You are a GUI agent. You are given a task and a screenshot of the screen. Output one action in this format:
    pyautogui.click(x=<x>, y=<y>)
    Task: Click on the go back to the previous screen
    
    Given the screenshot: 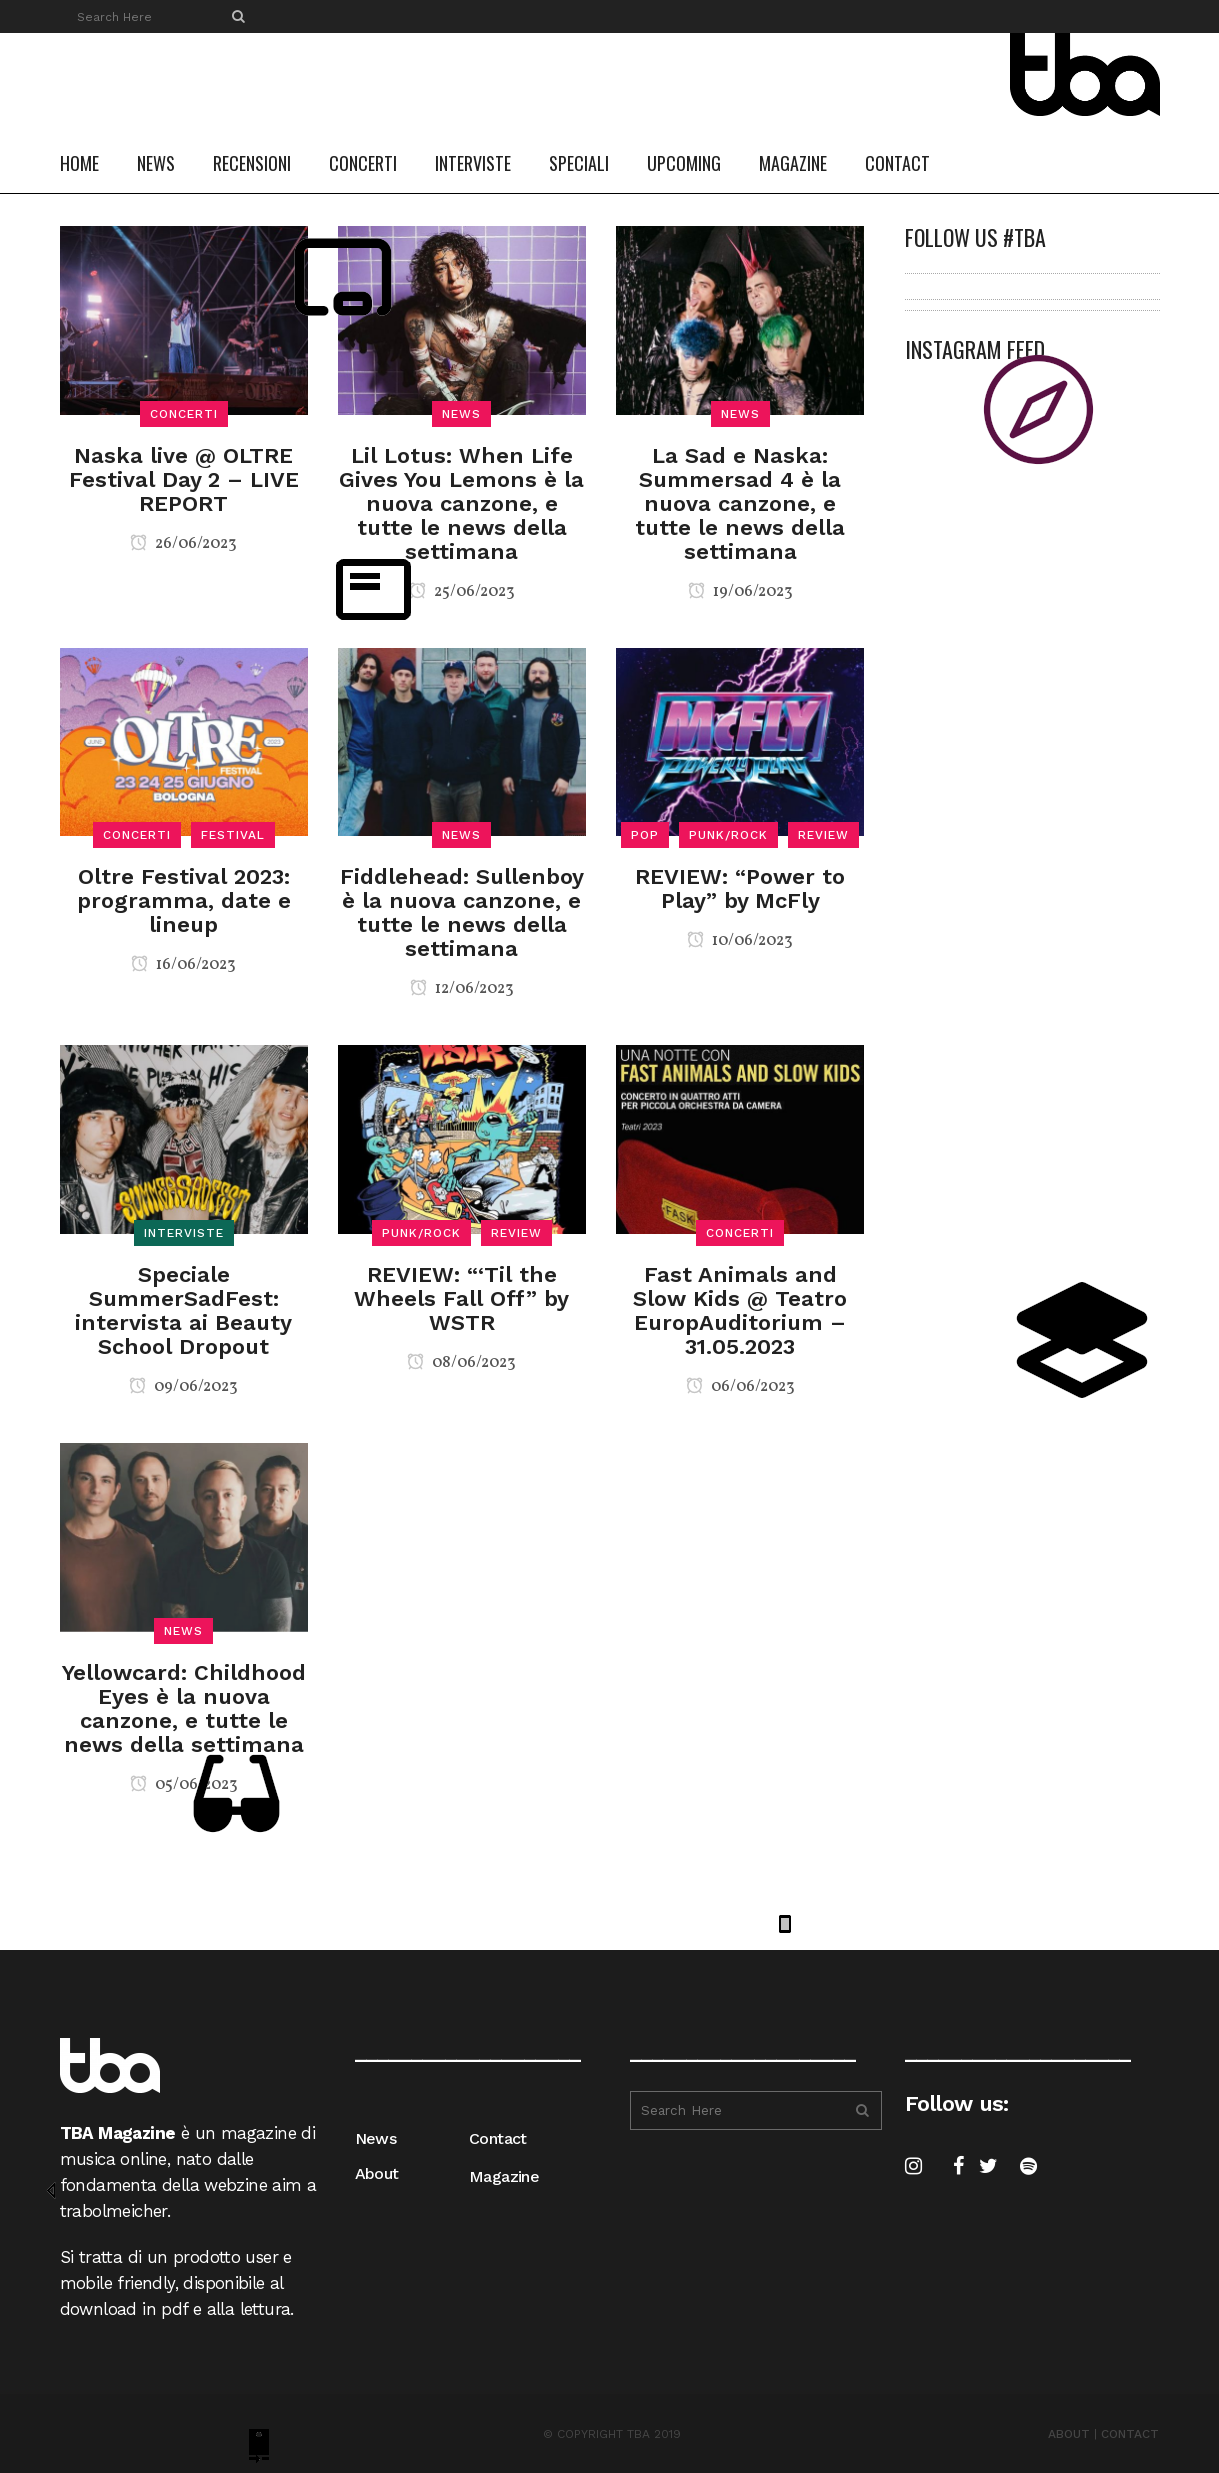 What is the action you would take?
    pyautogui.click(x=52, y=2190)
    